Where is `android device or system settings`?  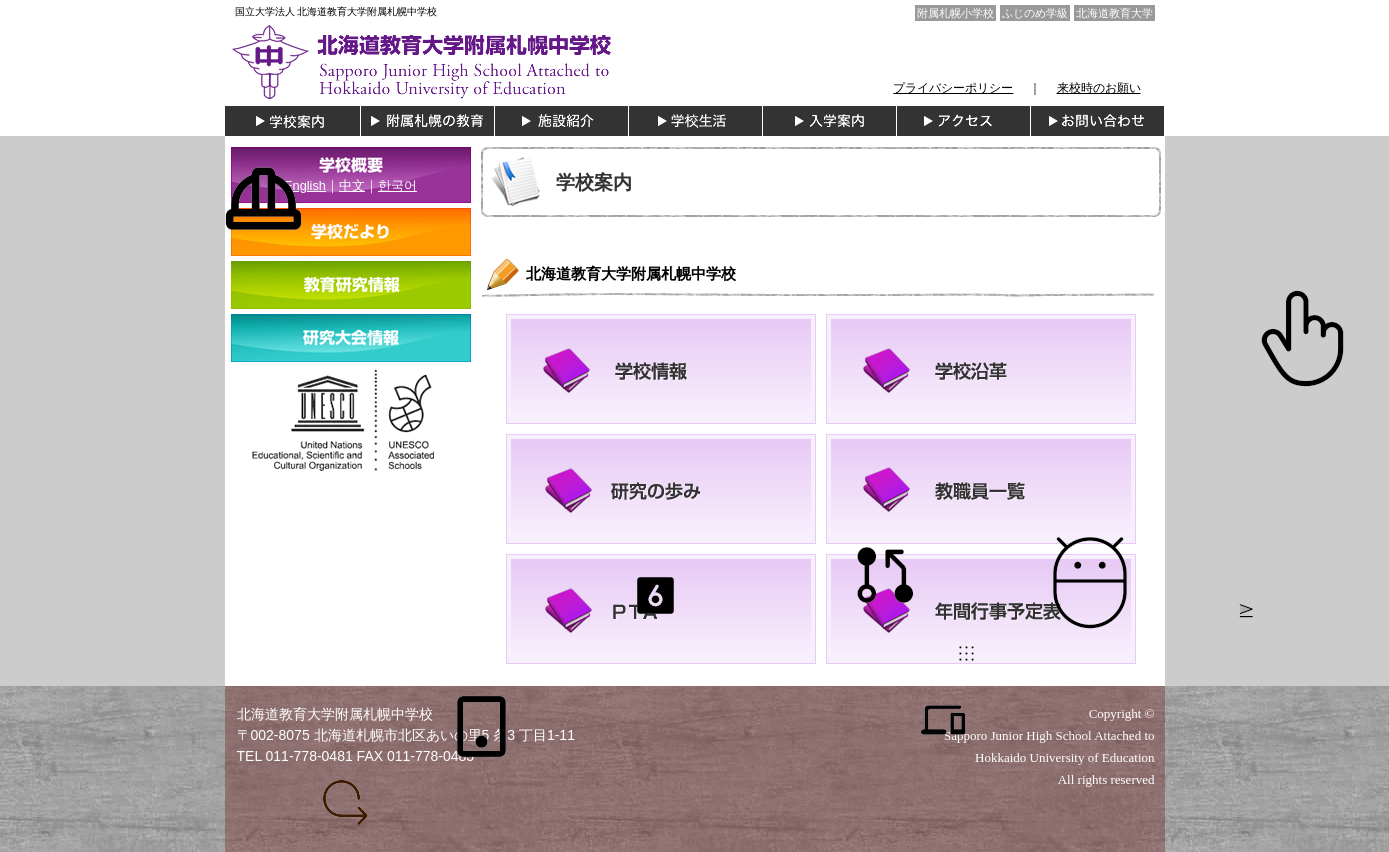 android device or system settings is located at coordinates (1090, 581).